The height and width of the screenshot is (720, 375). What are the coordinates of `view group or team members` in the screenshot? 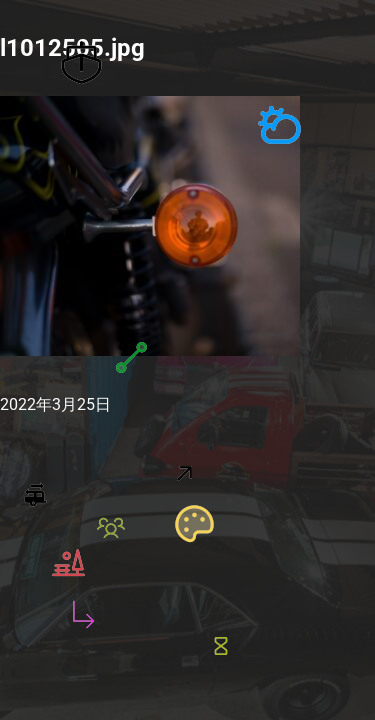 It's located at (111, 527).